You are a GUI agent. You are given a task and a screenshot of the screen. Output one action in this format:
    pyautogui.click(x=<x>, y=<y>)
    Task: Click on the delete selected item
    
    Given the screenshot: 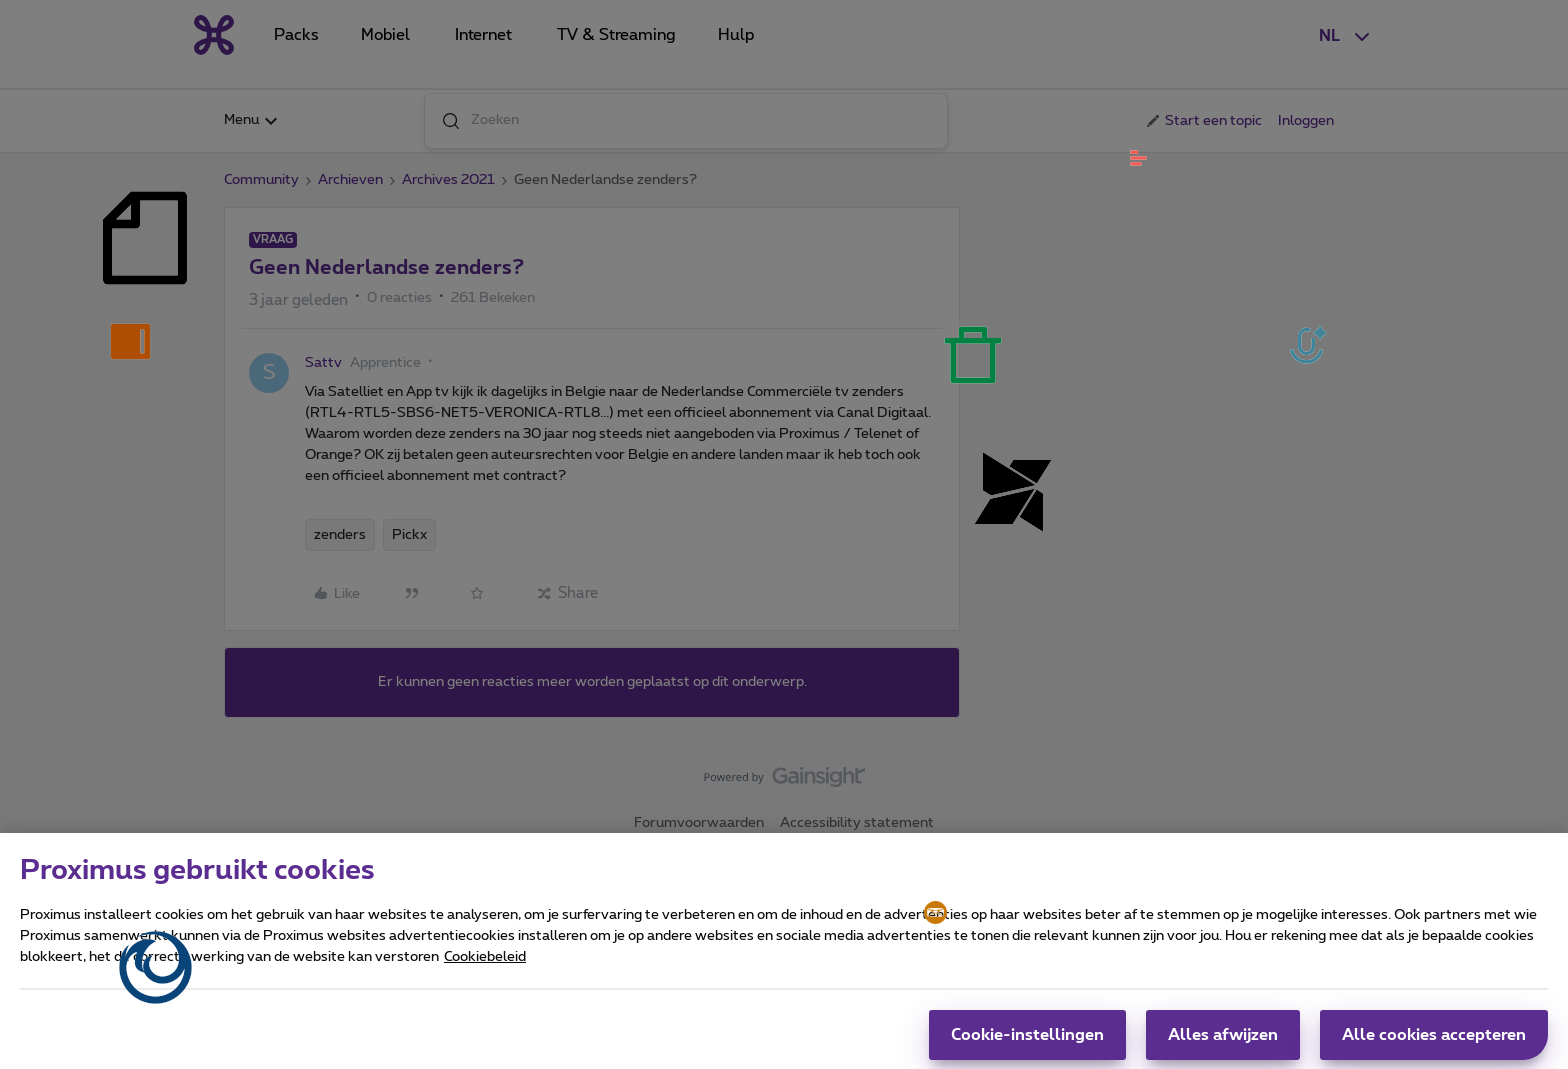 What is the action you would take?
    pyautogui.click(x=973, y=355)
    